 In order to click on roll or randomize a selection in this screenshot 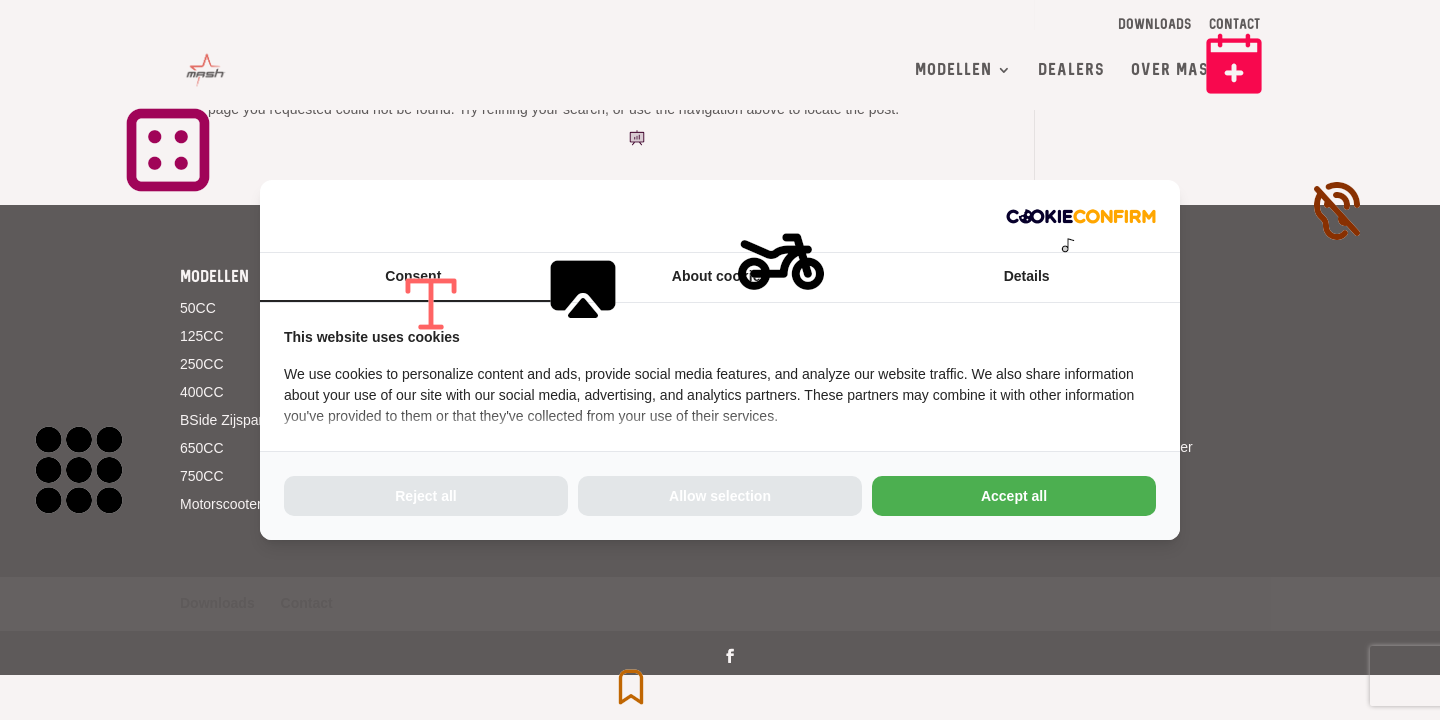, I will do `click(168, 150)`.